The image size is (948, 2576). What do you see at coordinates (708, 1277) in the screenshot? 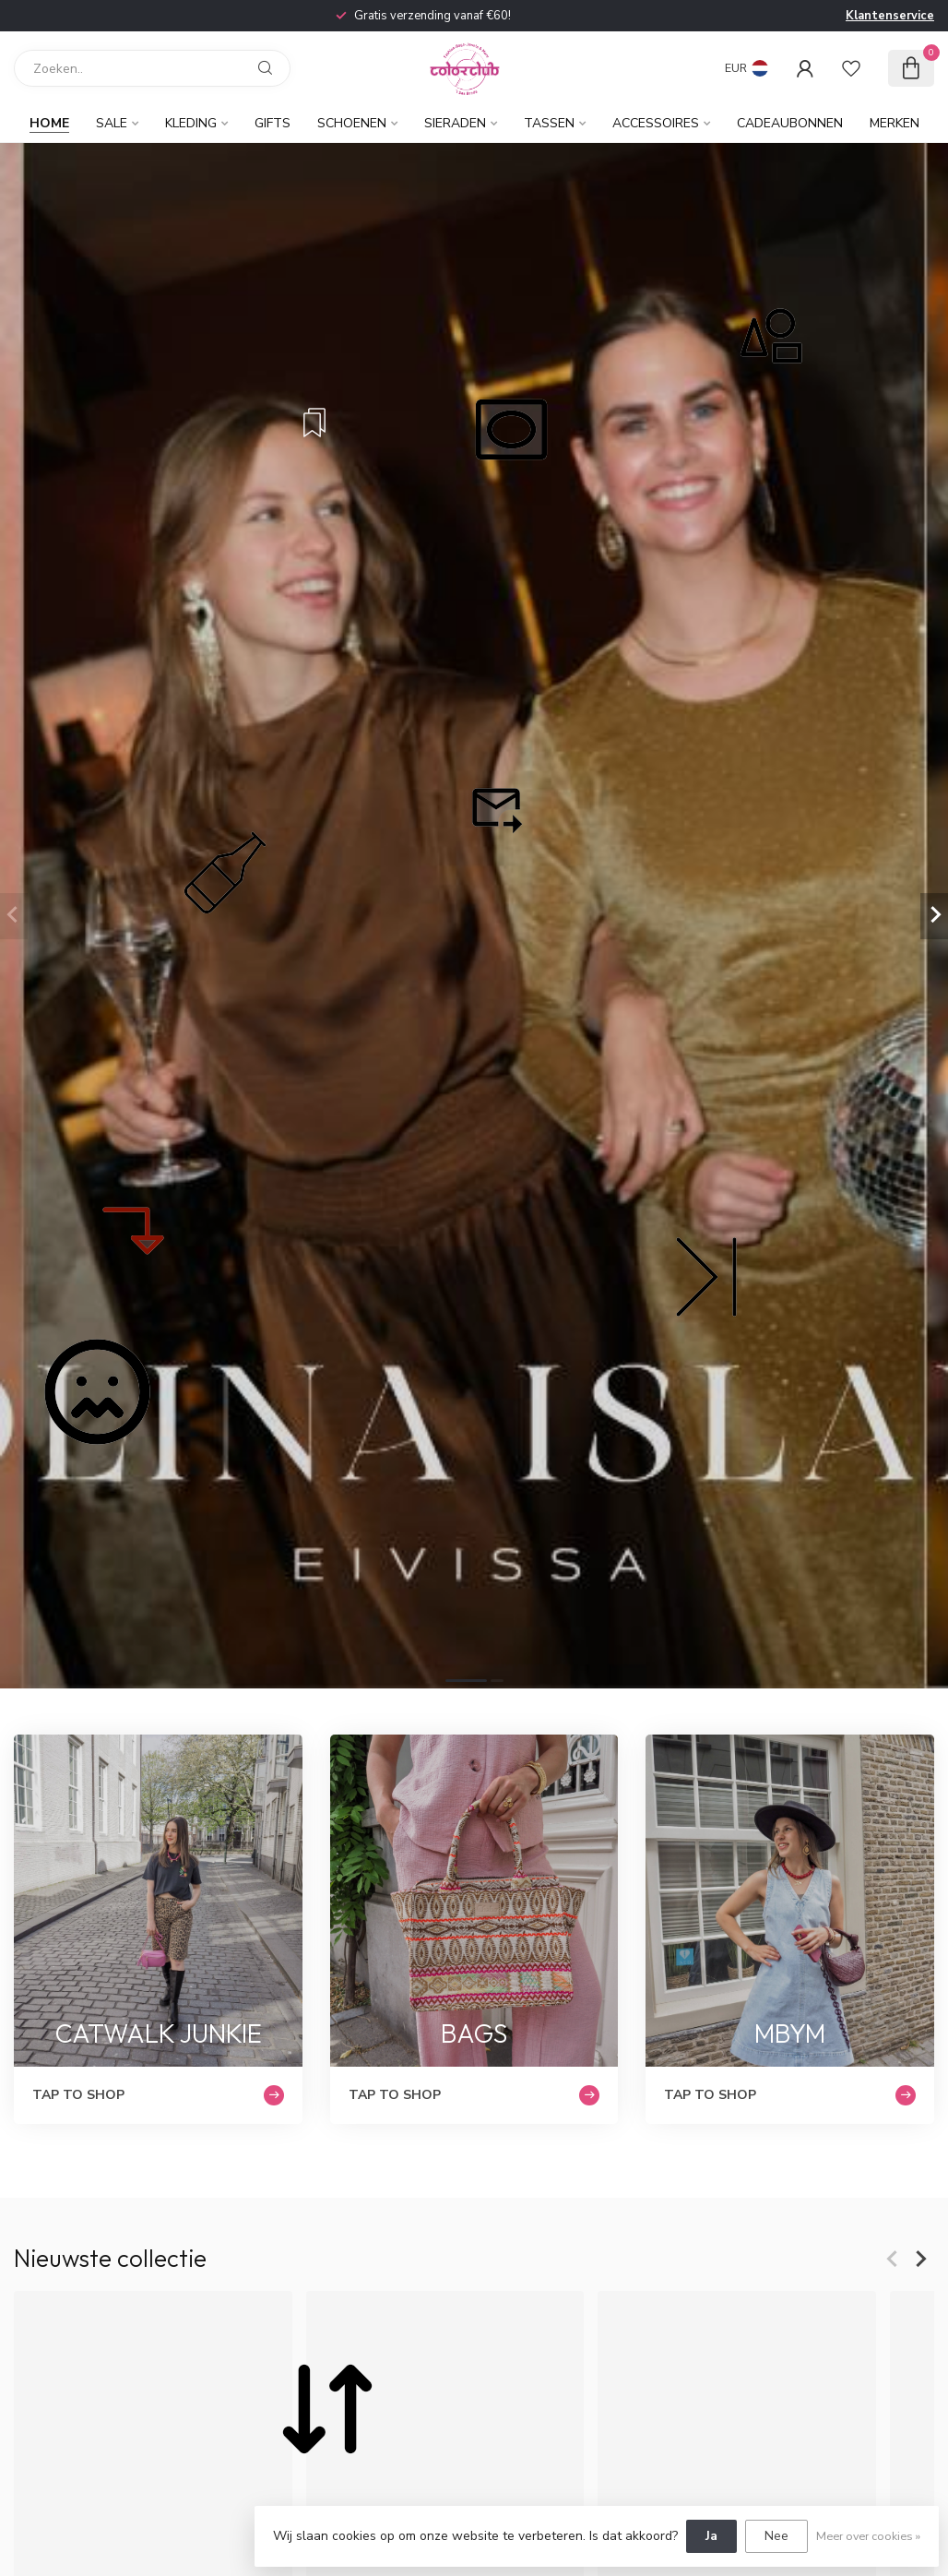
I see `skip to end of content` at bounding box center [708, 1277].